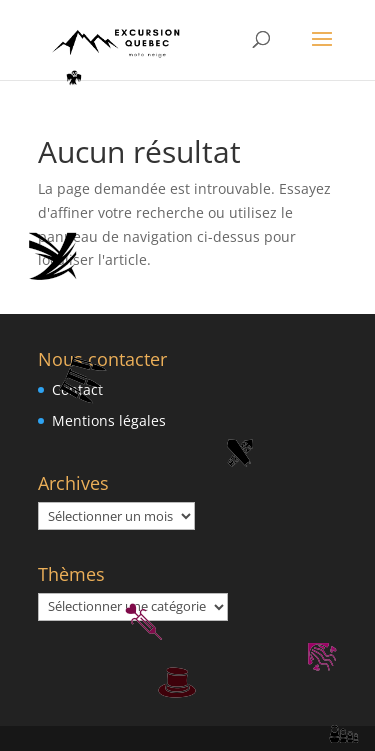 Image resolution: width=375 pixels, height=751 pixels. What do you see at coordinates (177, 683) in the screenshot?
I see `select a magician or performer character class` at bounding box center [177, 683].